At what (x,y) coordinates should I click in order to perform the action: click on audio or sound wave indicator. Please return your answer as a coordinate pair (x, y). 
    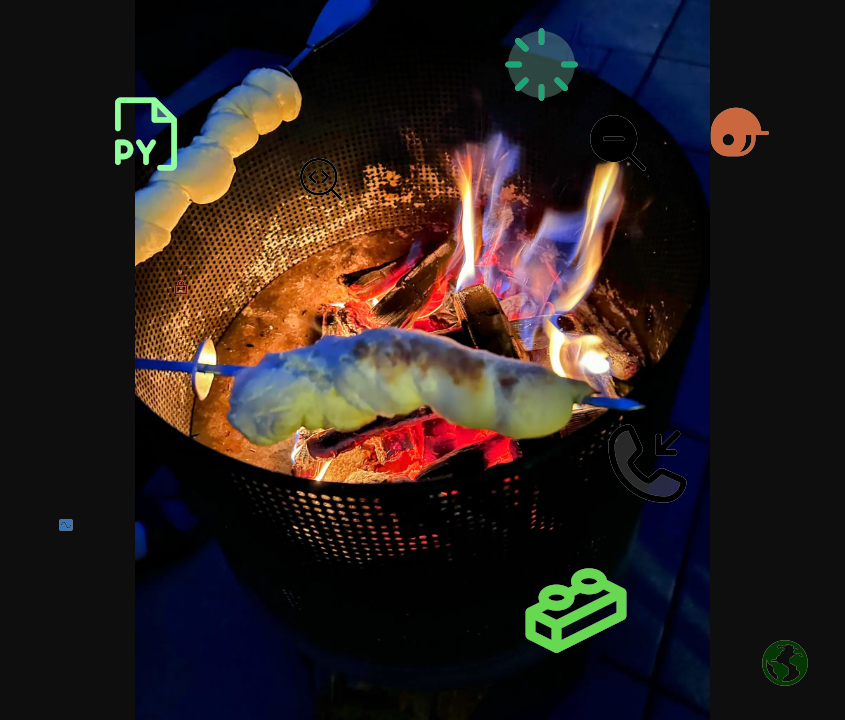
    Looking at the image, I should click on (66, 525).